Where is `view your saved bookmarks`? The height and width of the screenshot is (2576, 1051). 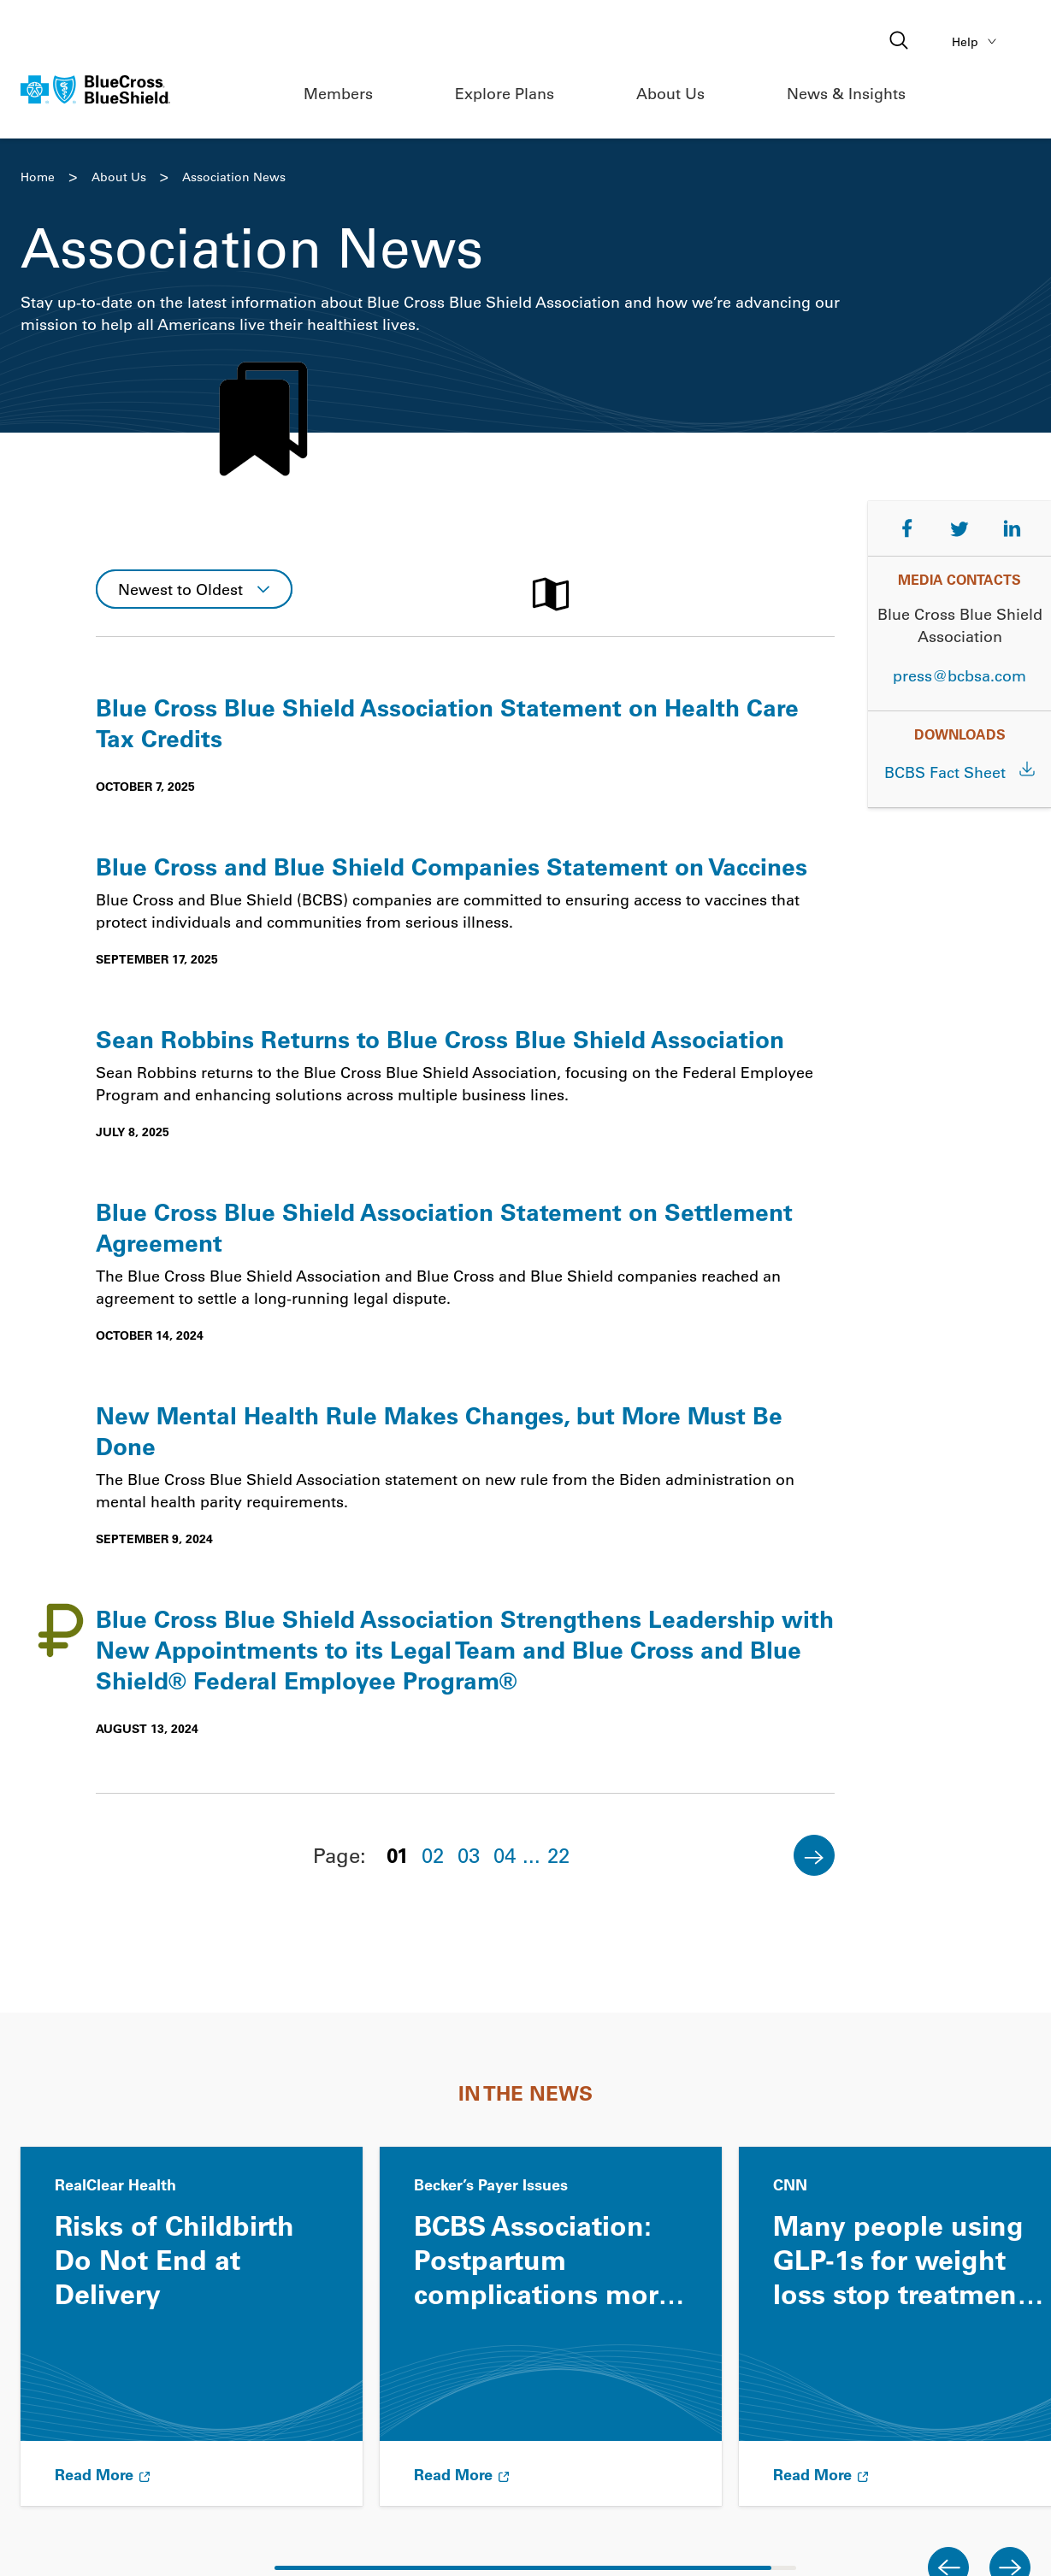
view your saved bookmarks is located at coordinates (263, 419).